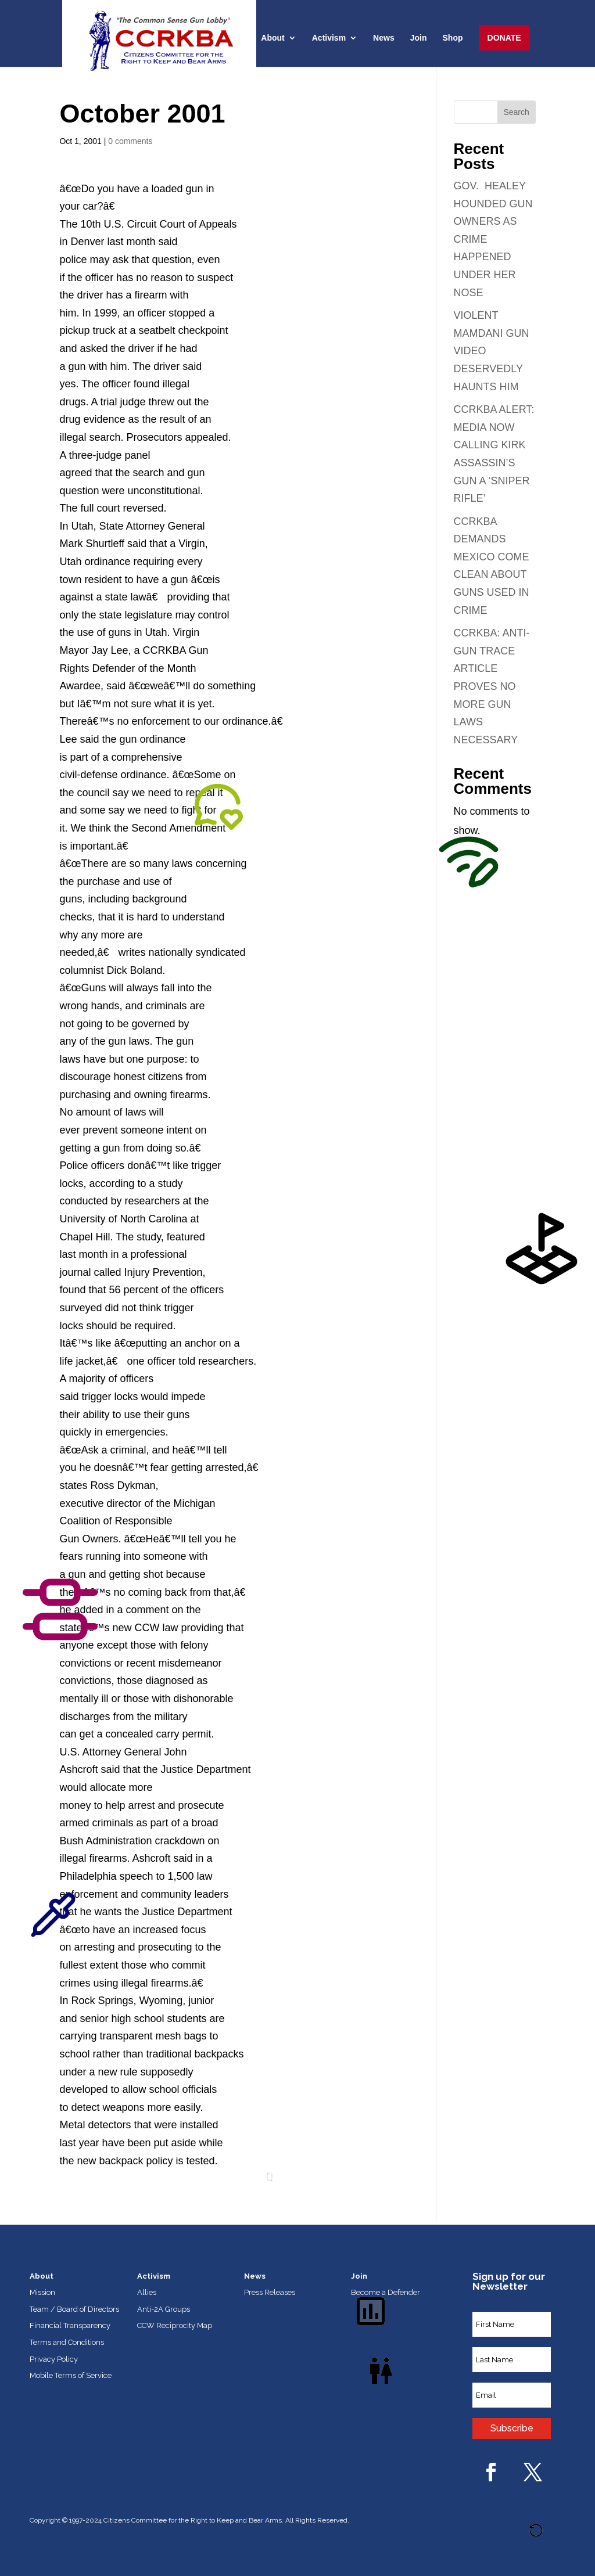  What do you see at coordinates (468, 858) in the screenshot?
I see `edit or rename wifi network settings` at bounding box center [468, 858].